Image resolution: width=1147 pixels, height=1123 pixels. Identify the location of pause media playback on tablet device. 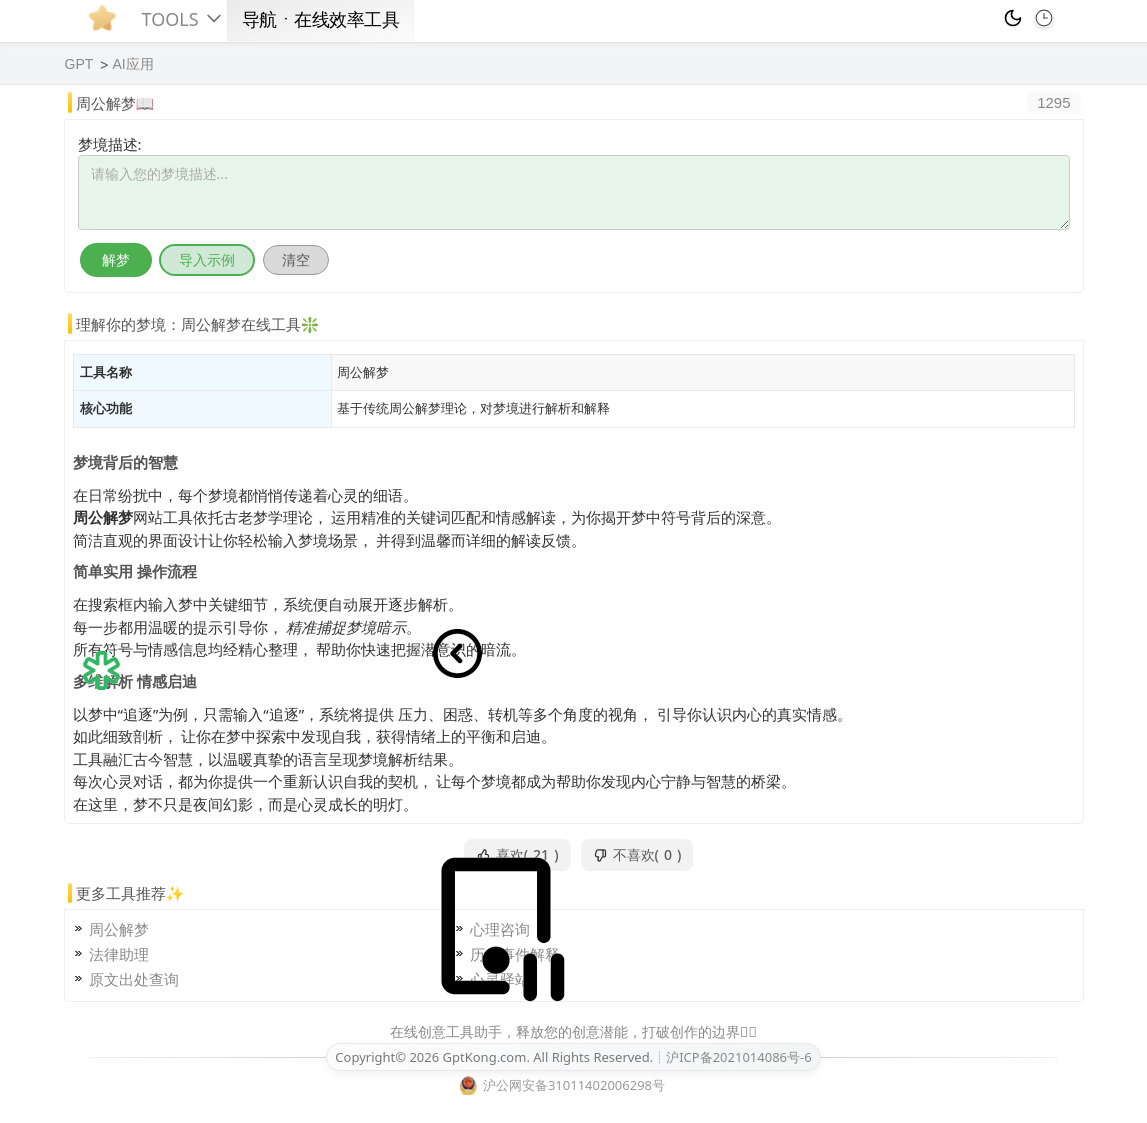
(496, 926).